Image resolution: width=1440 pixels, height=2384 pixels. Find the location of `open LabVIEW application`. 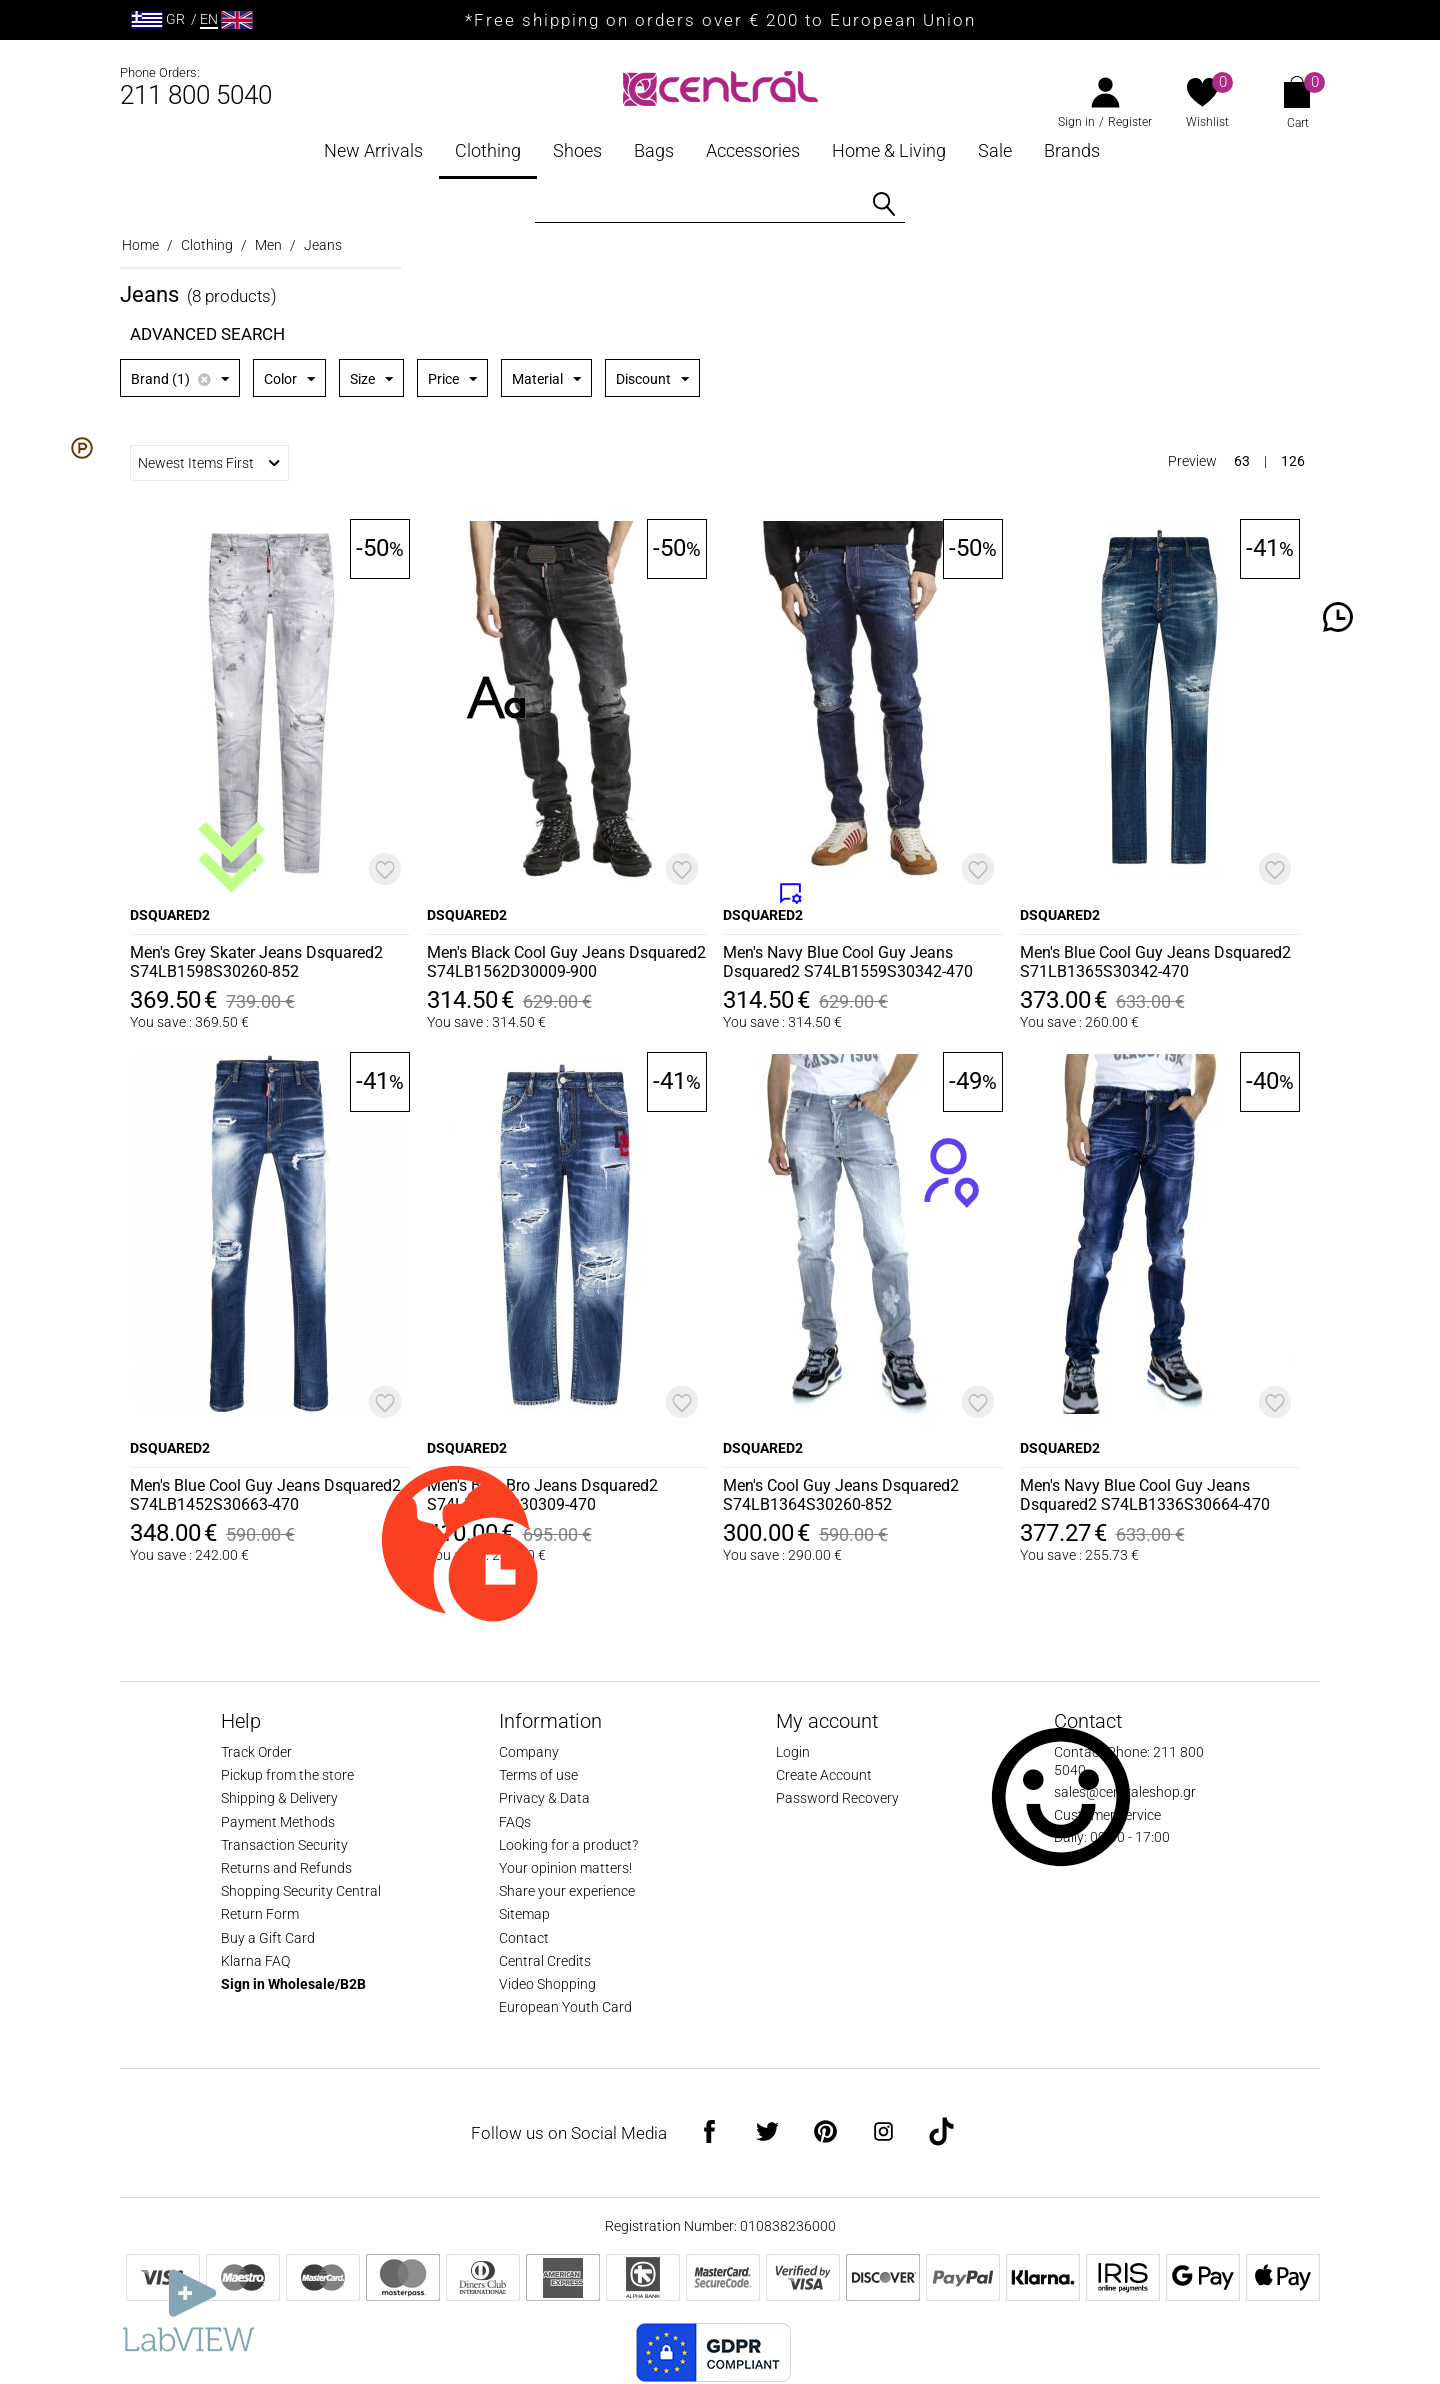

open LabVIEW application is located at coordinates (188, 2310).